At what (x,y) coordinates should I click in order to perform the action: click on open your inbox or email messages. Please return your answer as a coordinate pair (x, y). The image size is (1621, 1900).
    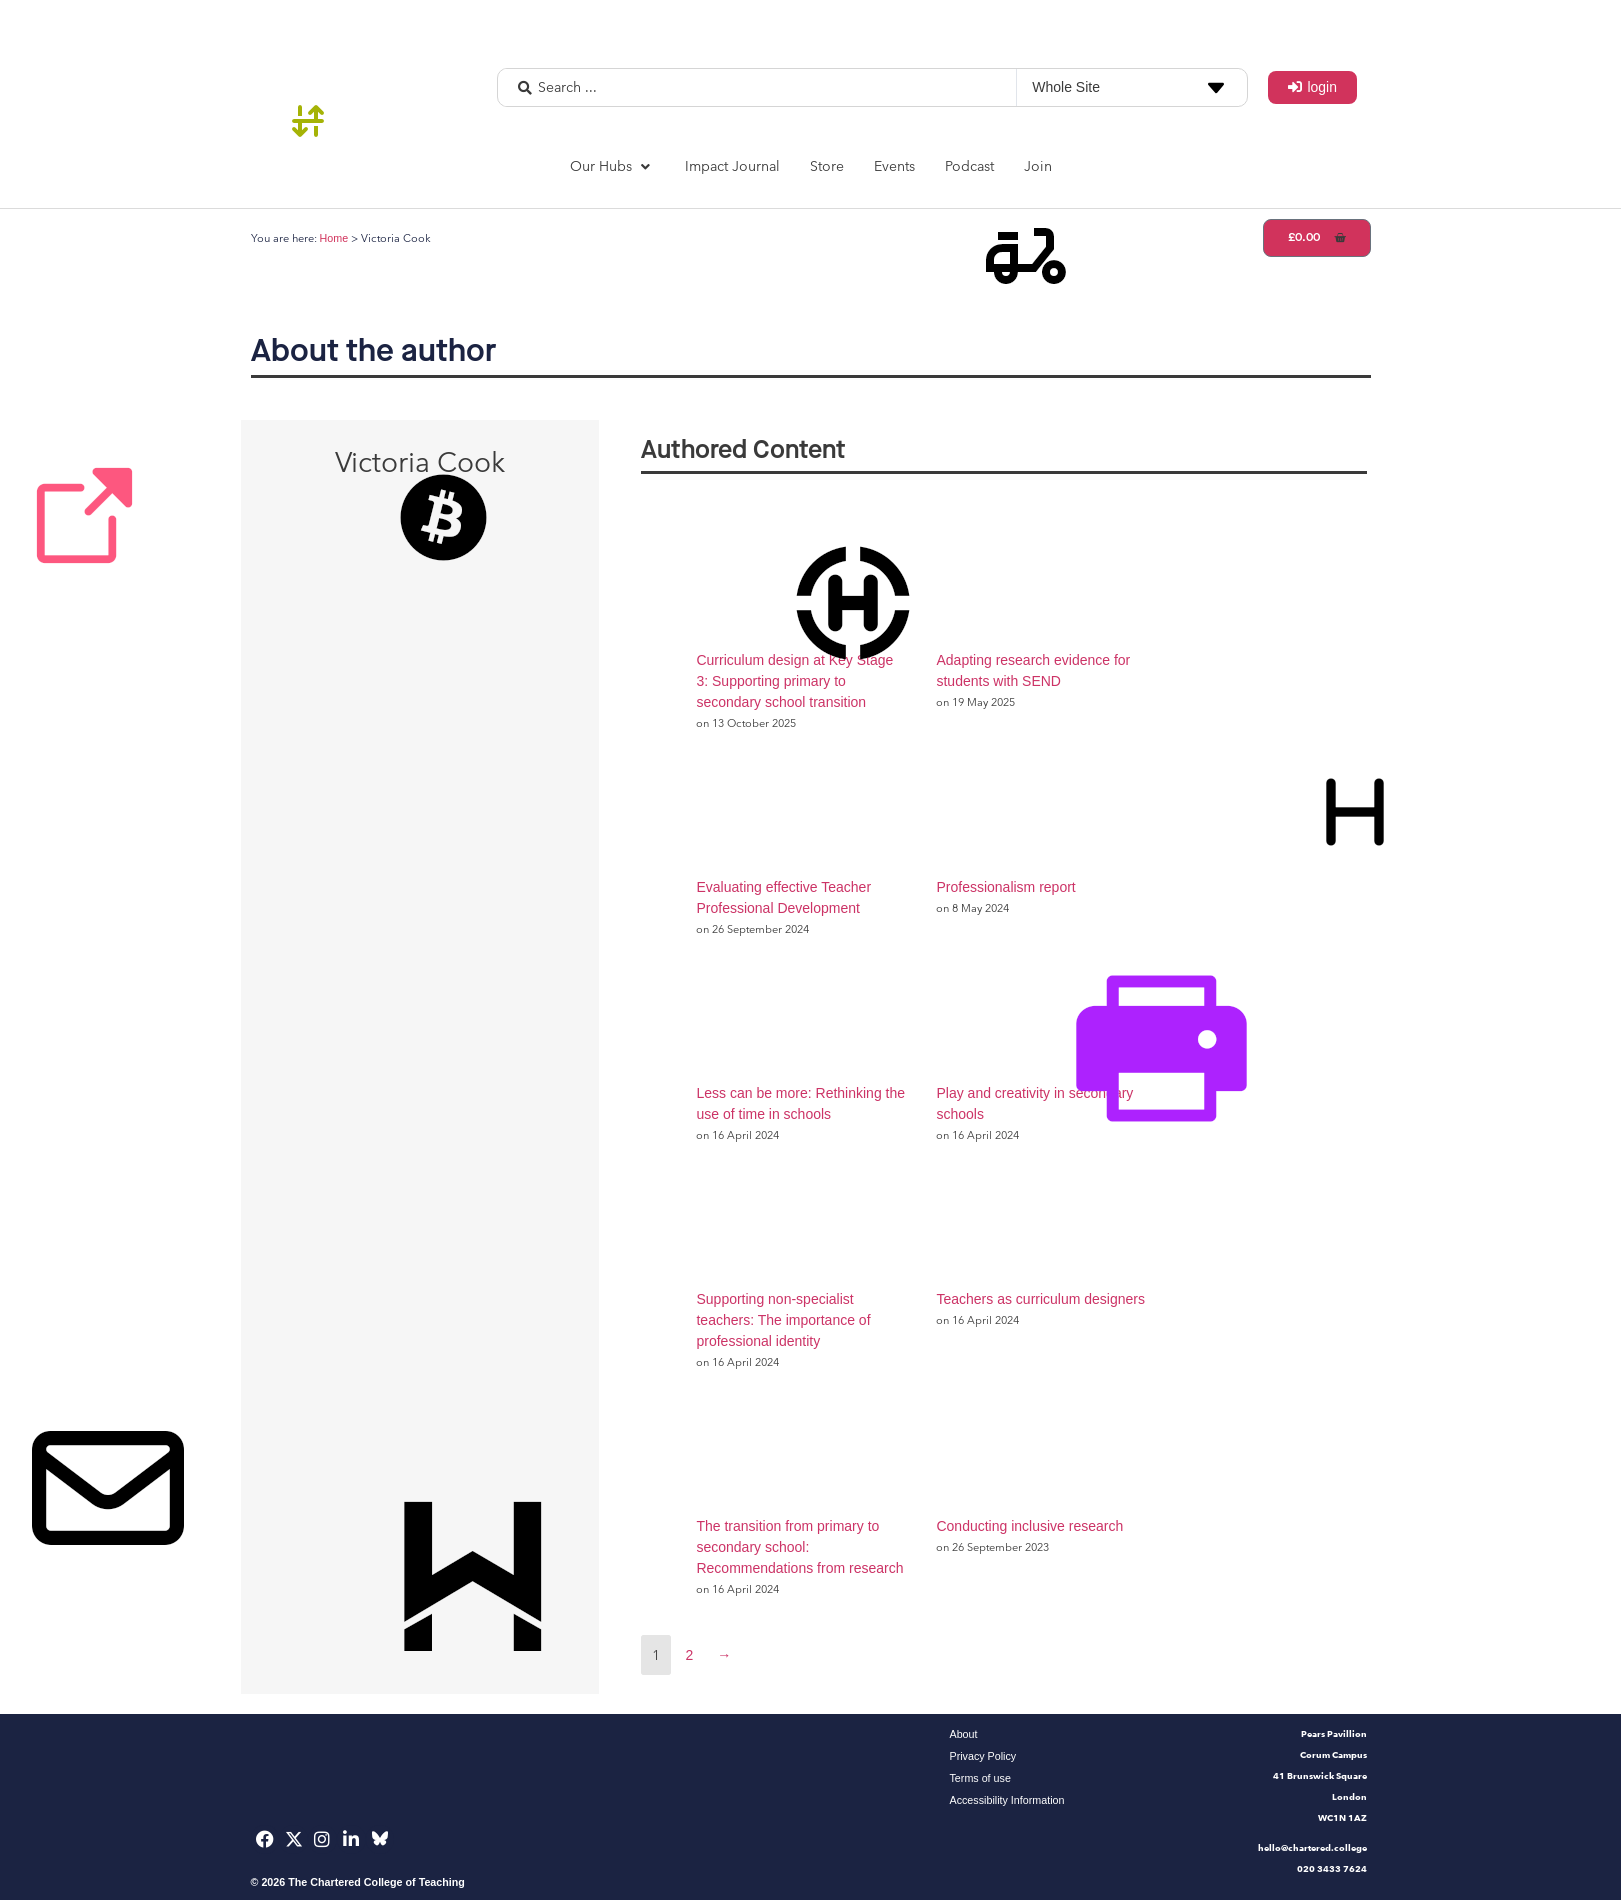
    Looking at the image, I should click on (108, 1488).